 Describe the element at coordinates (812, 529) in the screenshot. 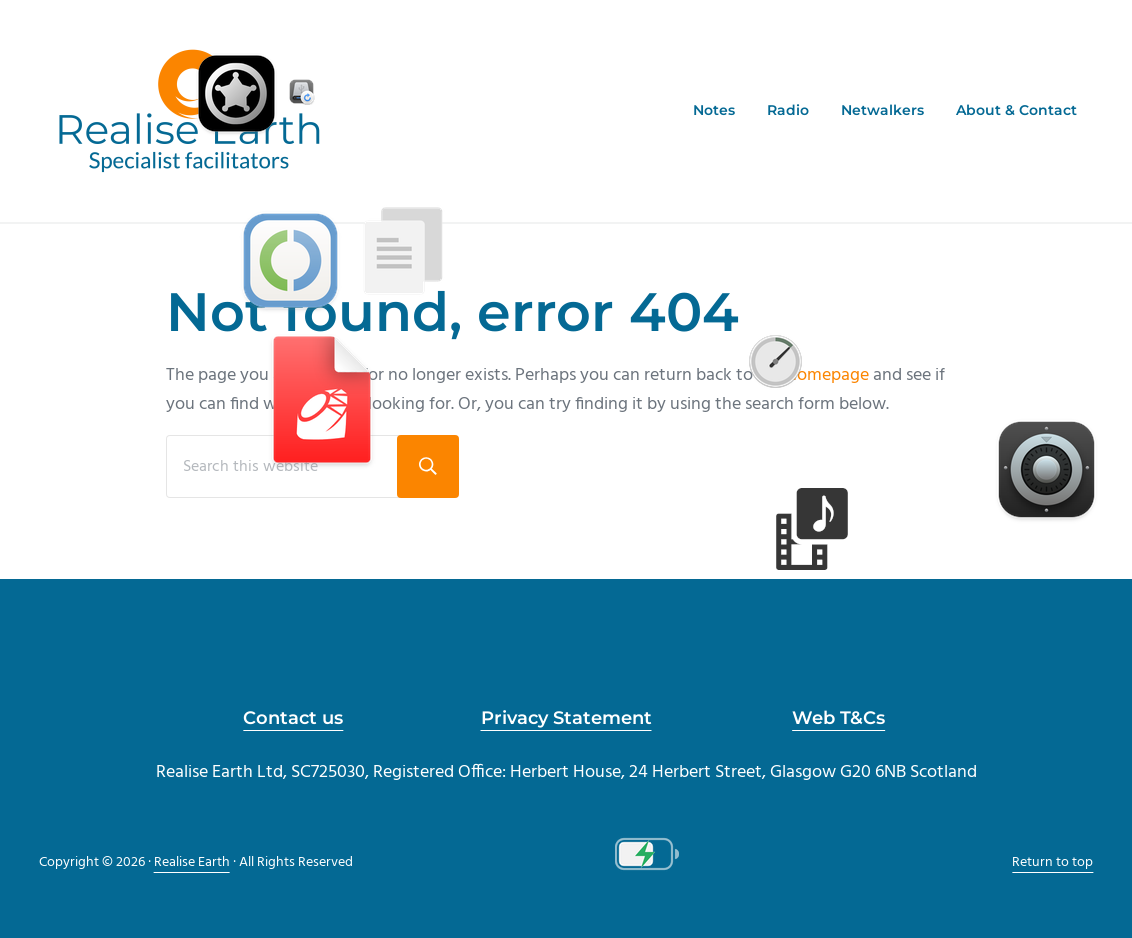

I see `access multimedia applications` at that location.